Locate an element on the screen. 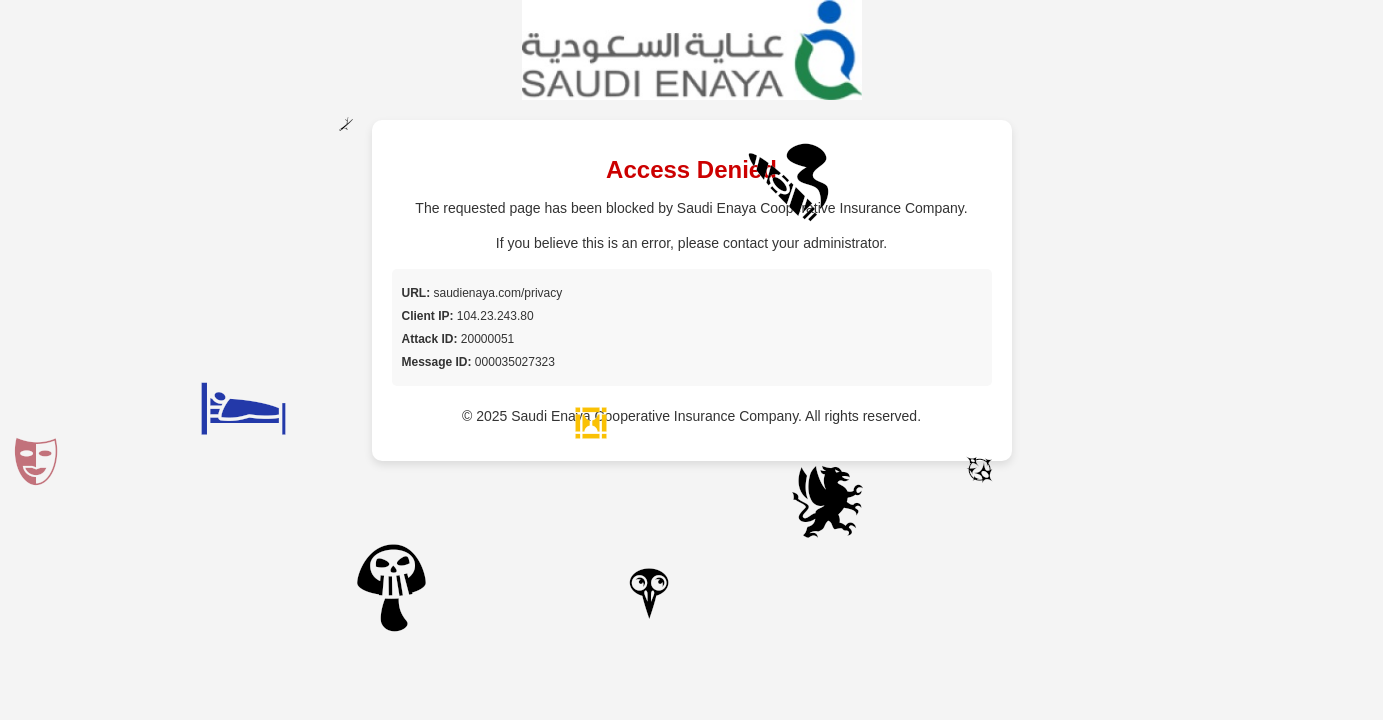 Image resolution: width=1383 pixels, height=720 pixels. deadly or poisonous mushroom indicator is located at coordinates (391, 588).